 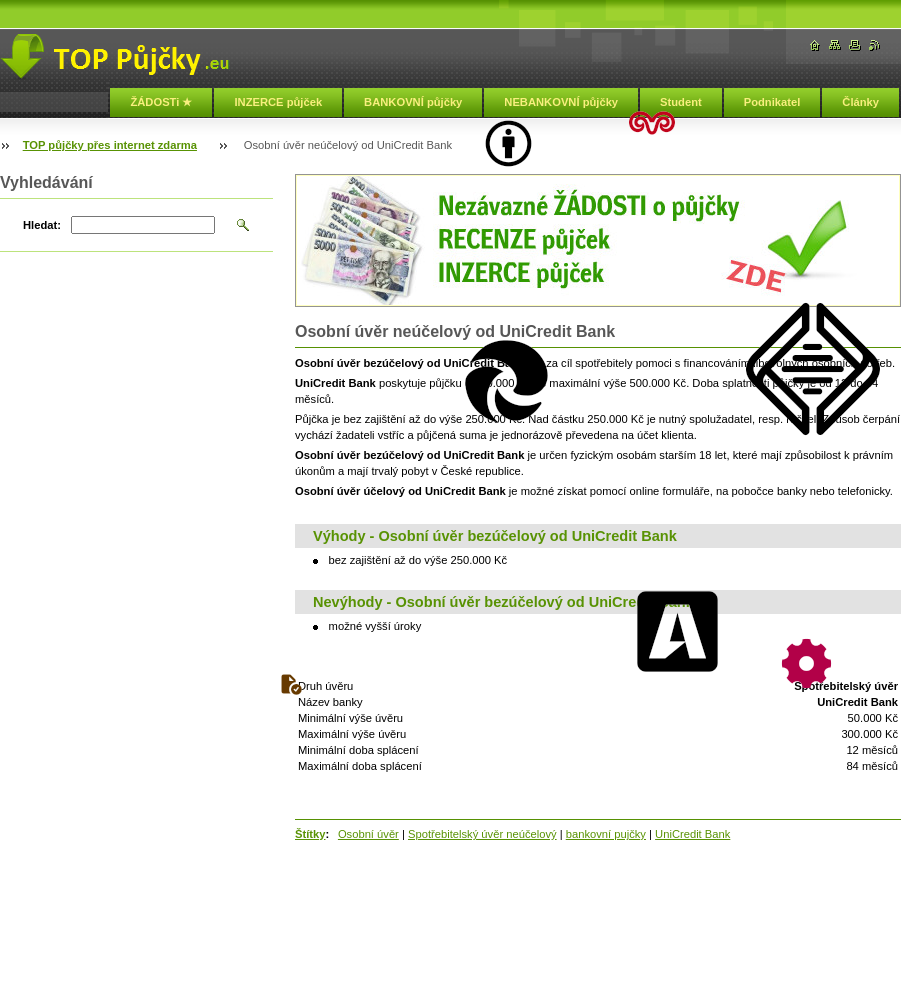 I want to click on open the Local app, so click(x=813, y=369).